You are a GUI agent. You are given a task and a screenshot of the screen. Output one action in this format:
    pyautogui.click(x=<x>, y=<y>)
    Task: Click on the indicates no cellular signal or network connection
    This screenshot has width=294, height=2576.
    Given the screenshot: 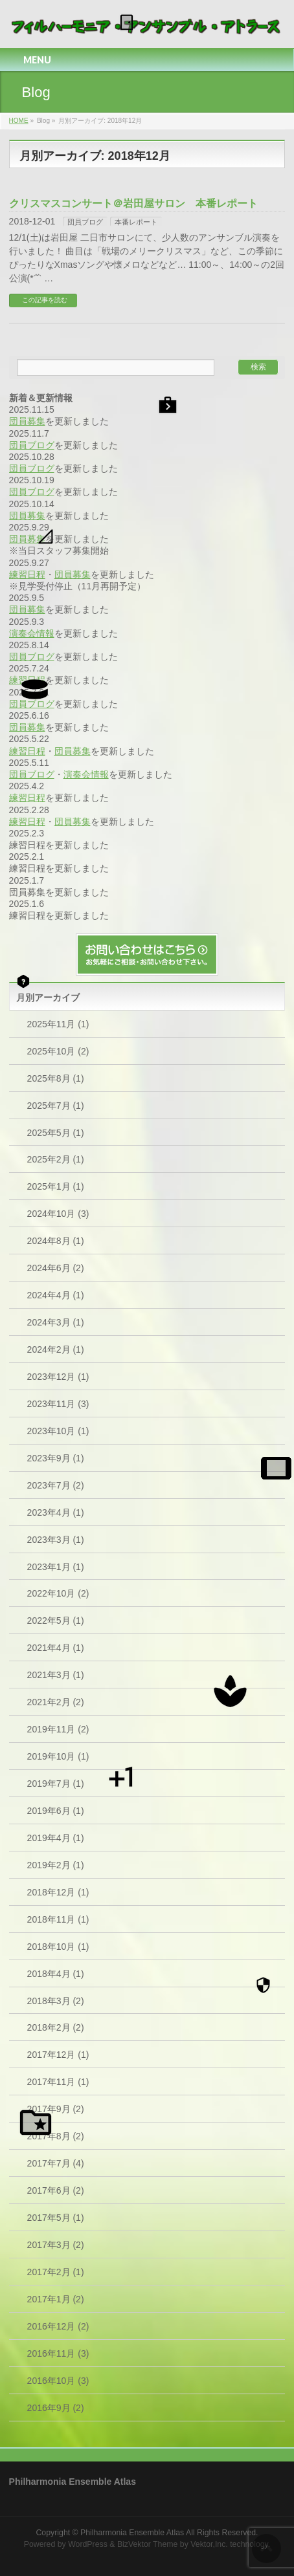 What is the action you would take?
    pyautogui.click(x=45, y=536)
    